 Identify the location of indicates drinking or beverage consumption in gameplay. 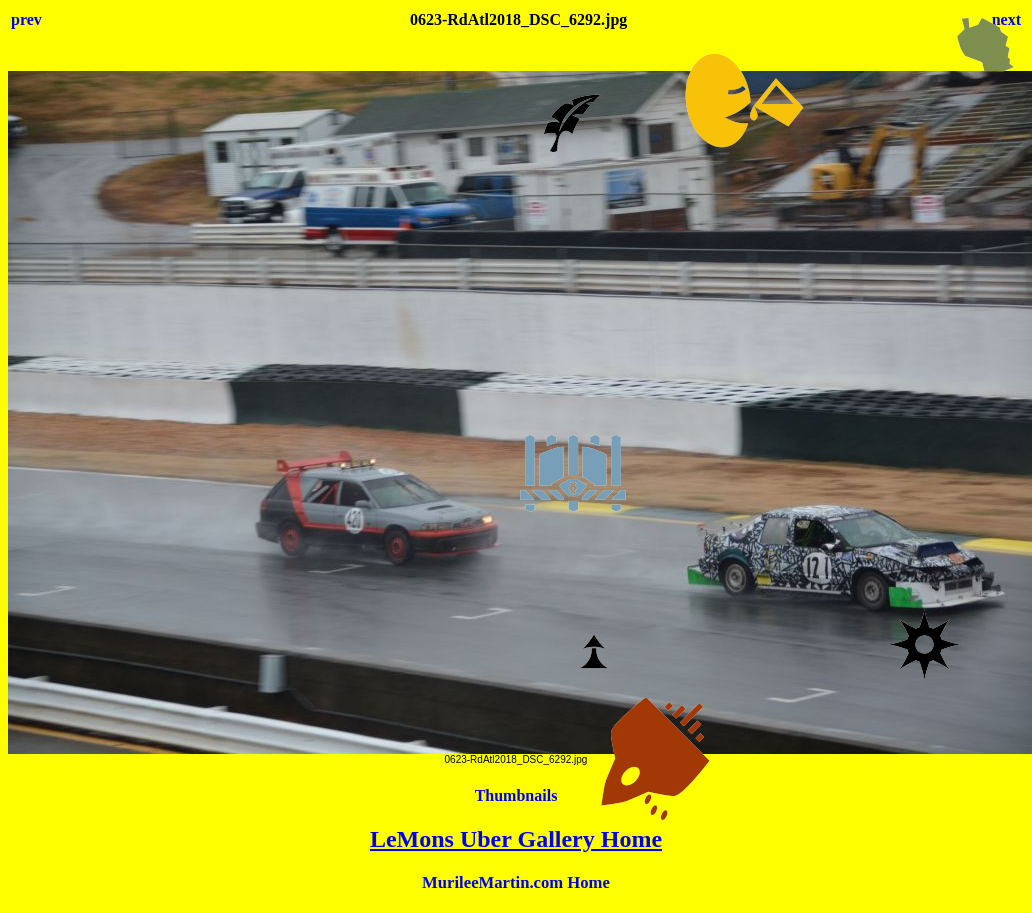
(744, 100).